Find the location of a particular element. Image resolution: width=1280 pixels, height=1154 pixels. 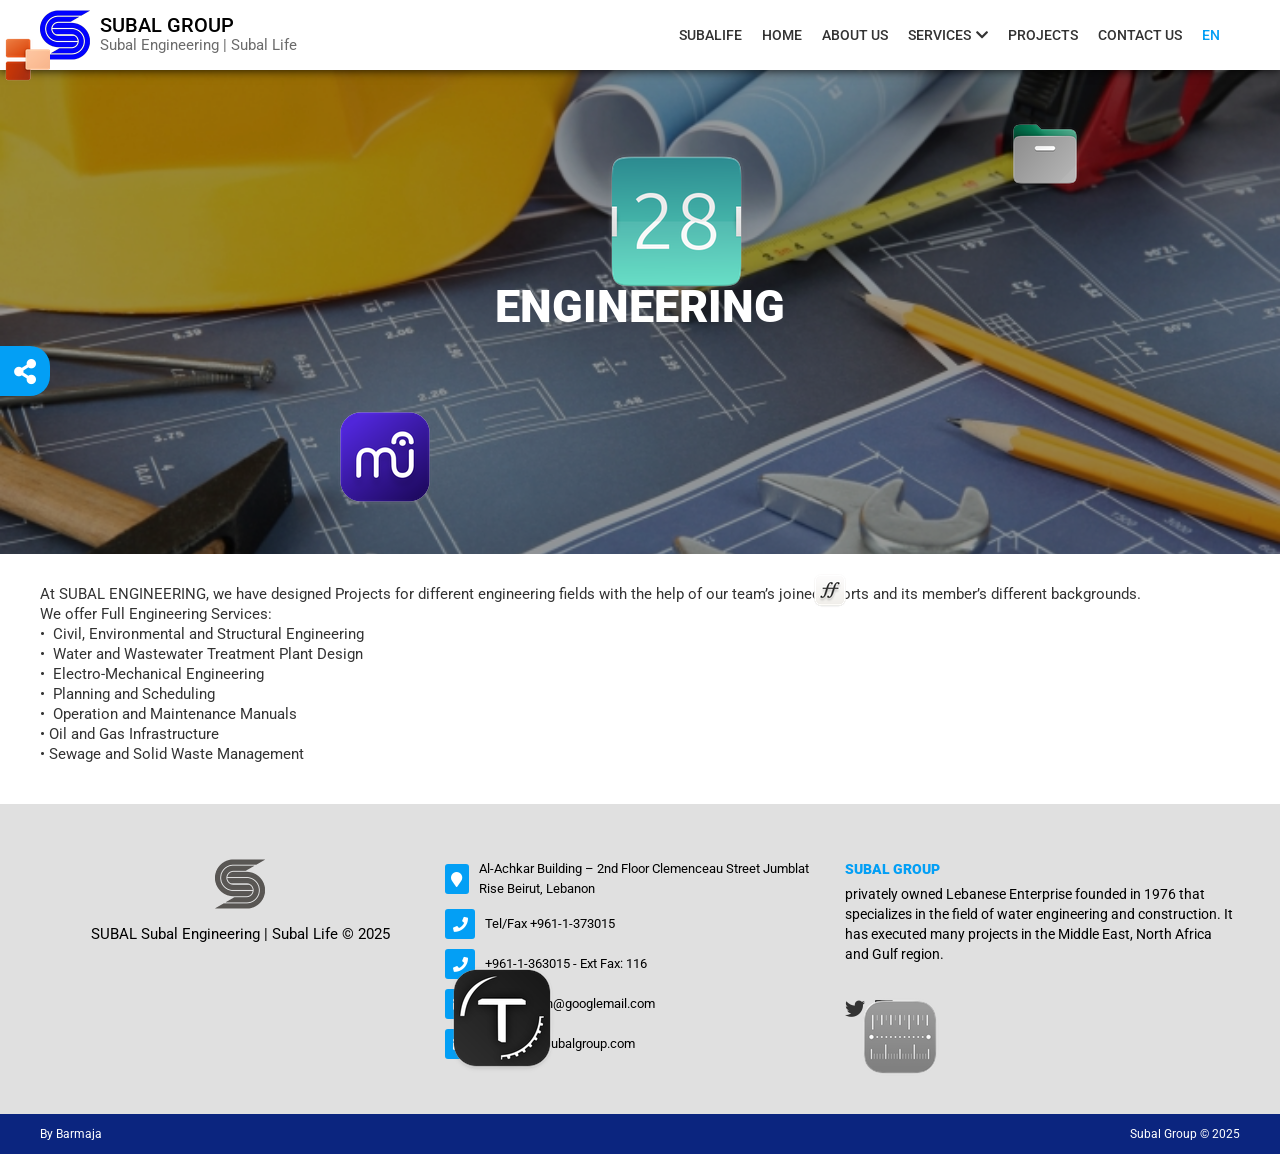

launch the Thrive game launcher is located at coordinates (502, 1018).